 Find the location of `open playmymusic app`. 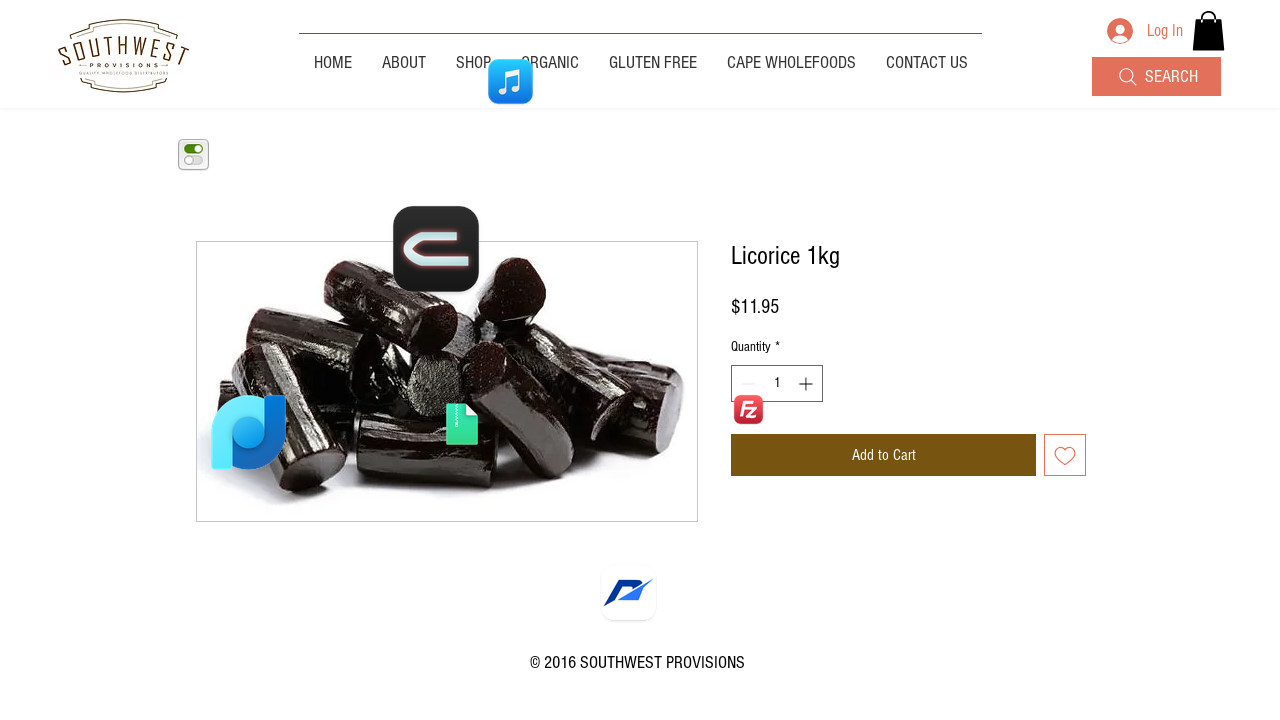

open playmymusic app is located at coordinates (510, 81).